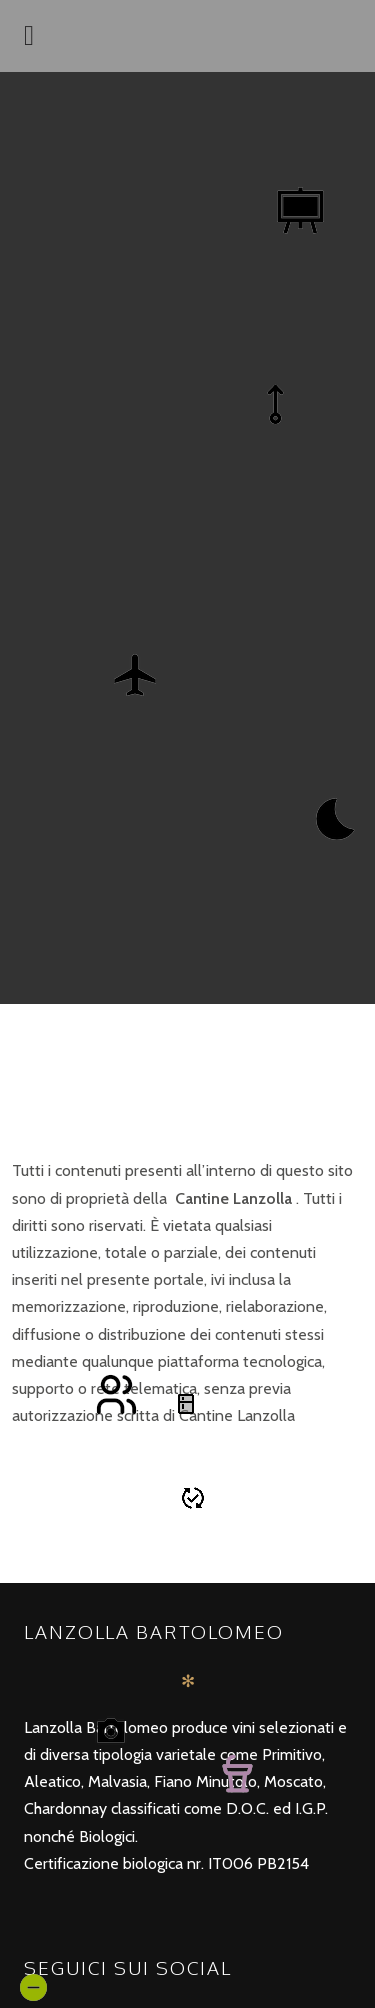  I want to click on view speaker or presentation podium, so click(237, 1773).